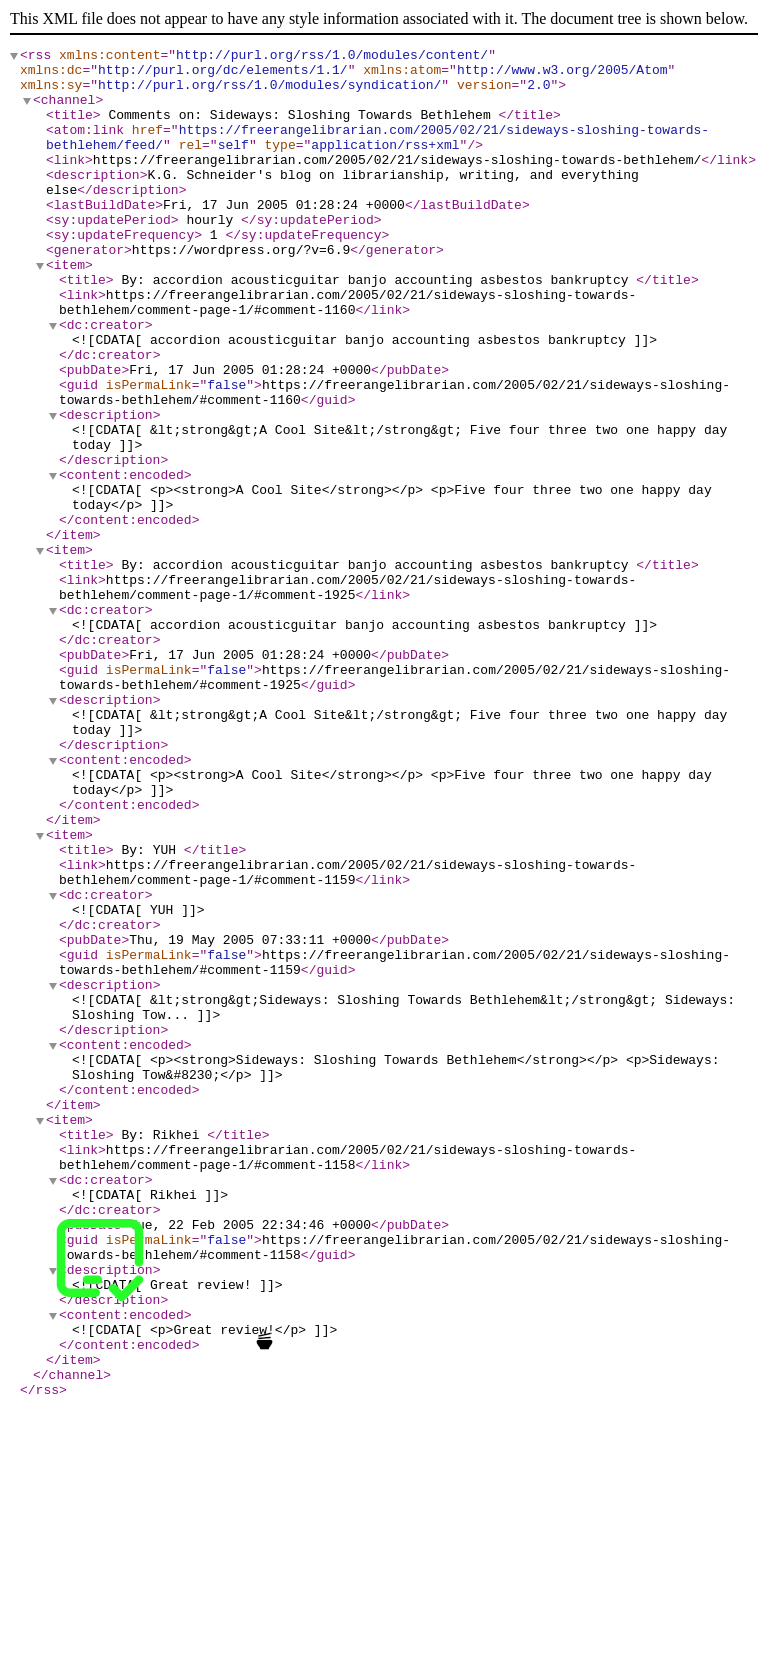 The height and width of the screenshot is (1668, 768). I want to click on browse asian cuisine or noodle restaurants, so click(264, 1341).